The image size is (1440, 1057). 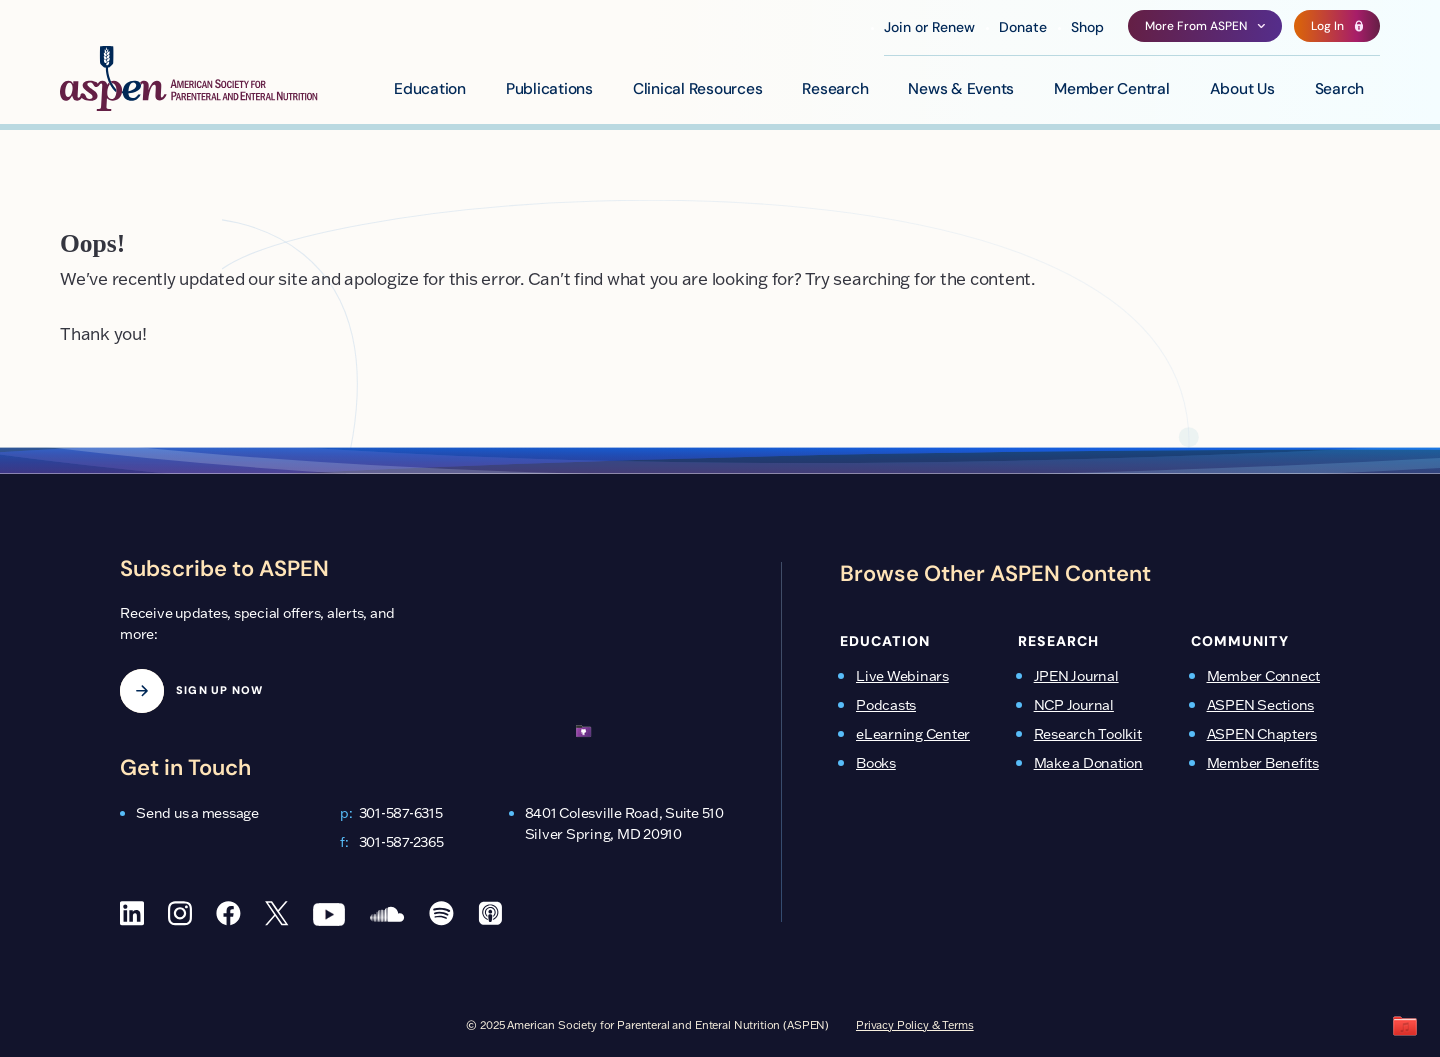 I want to click on open your music files folder, so click(x=1405, y=1026).